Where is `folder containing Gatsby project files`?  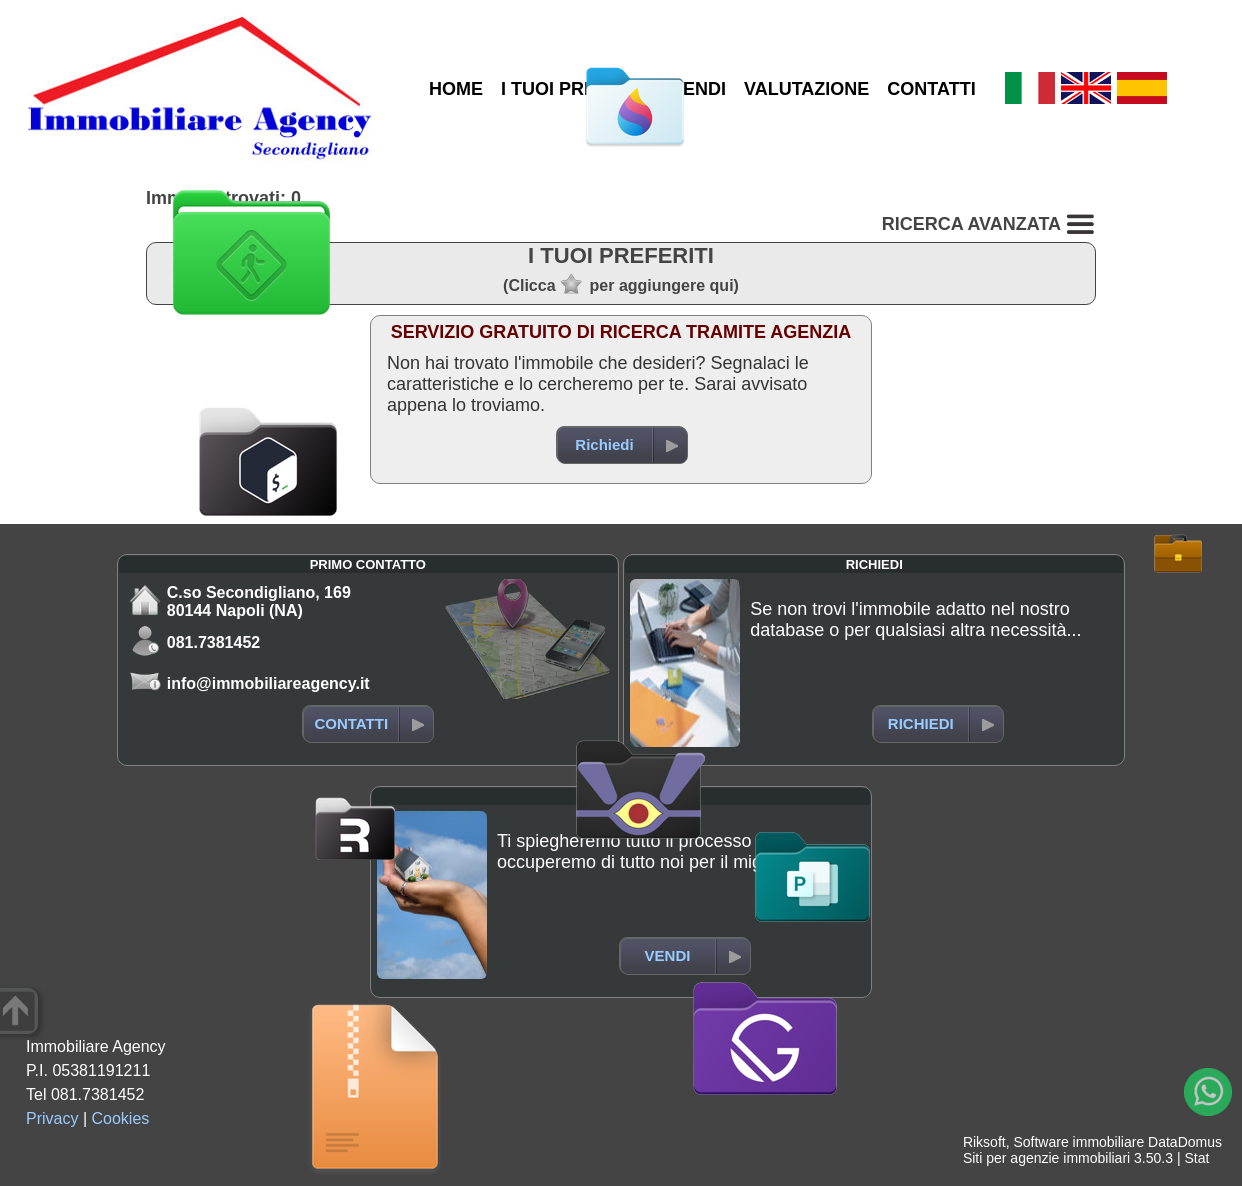
folder containing Gatsby project files is located at coordinates (764, 1042).